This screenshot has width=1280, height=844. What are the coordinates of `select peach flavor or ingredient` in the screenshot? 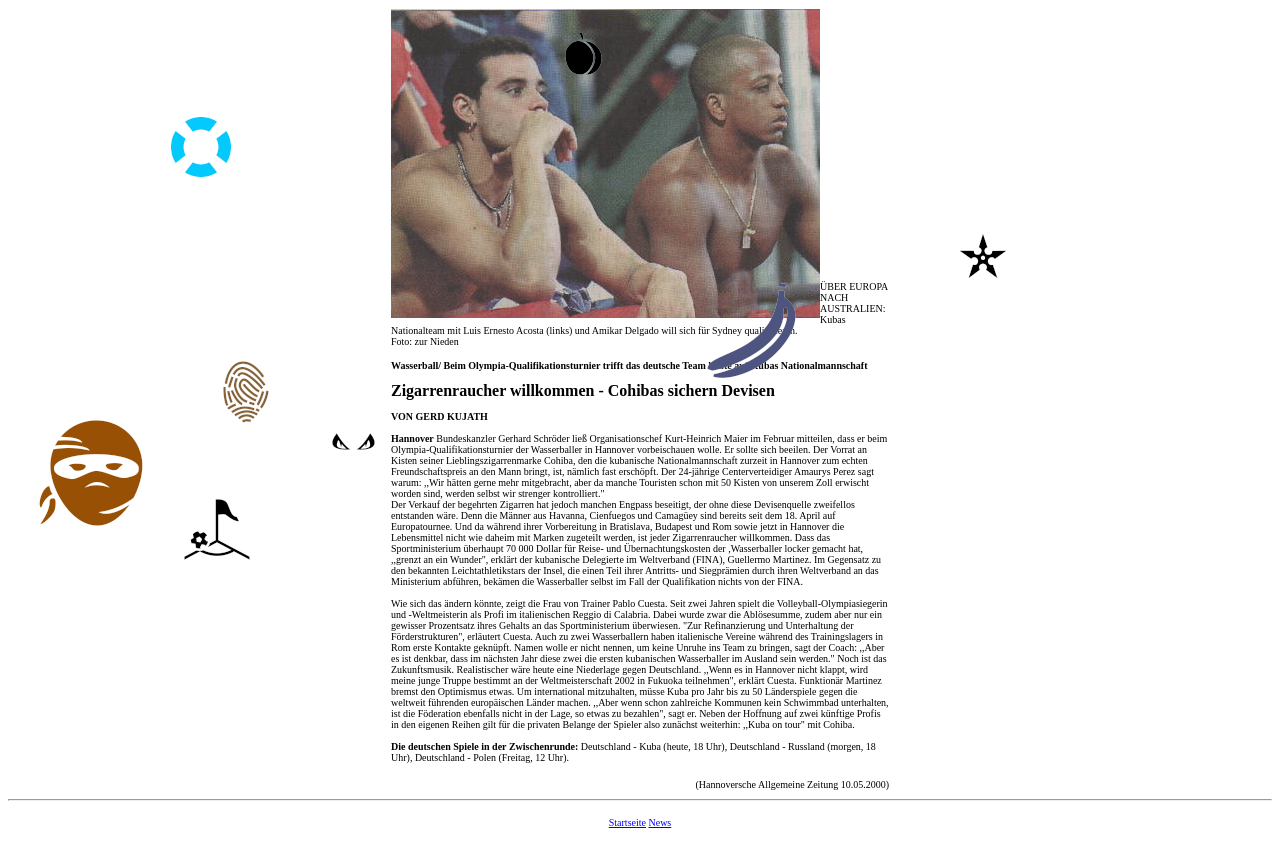 It's located at (583, 53).